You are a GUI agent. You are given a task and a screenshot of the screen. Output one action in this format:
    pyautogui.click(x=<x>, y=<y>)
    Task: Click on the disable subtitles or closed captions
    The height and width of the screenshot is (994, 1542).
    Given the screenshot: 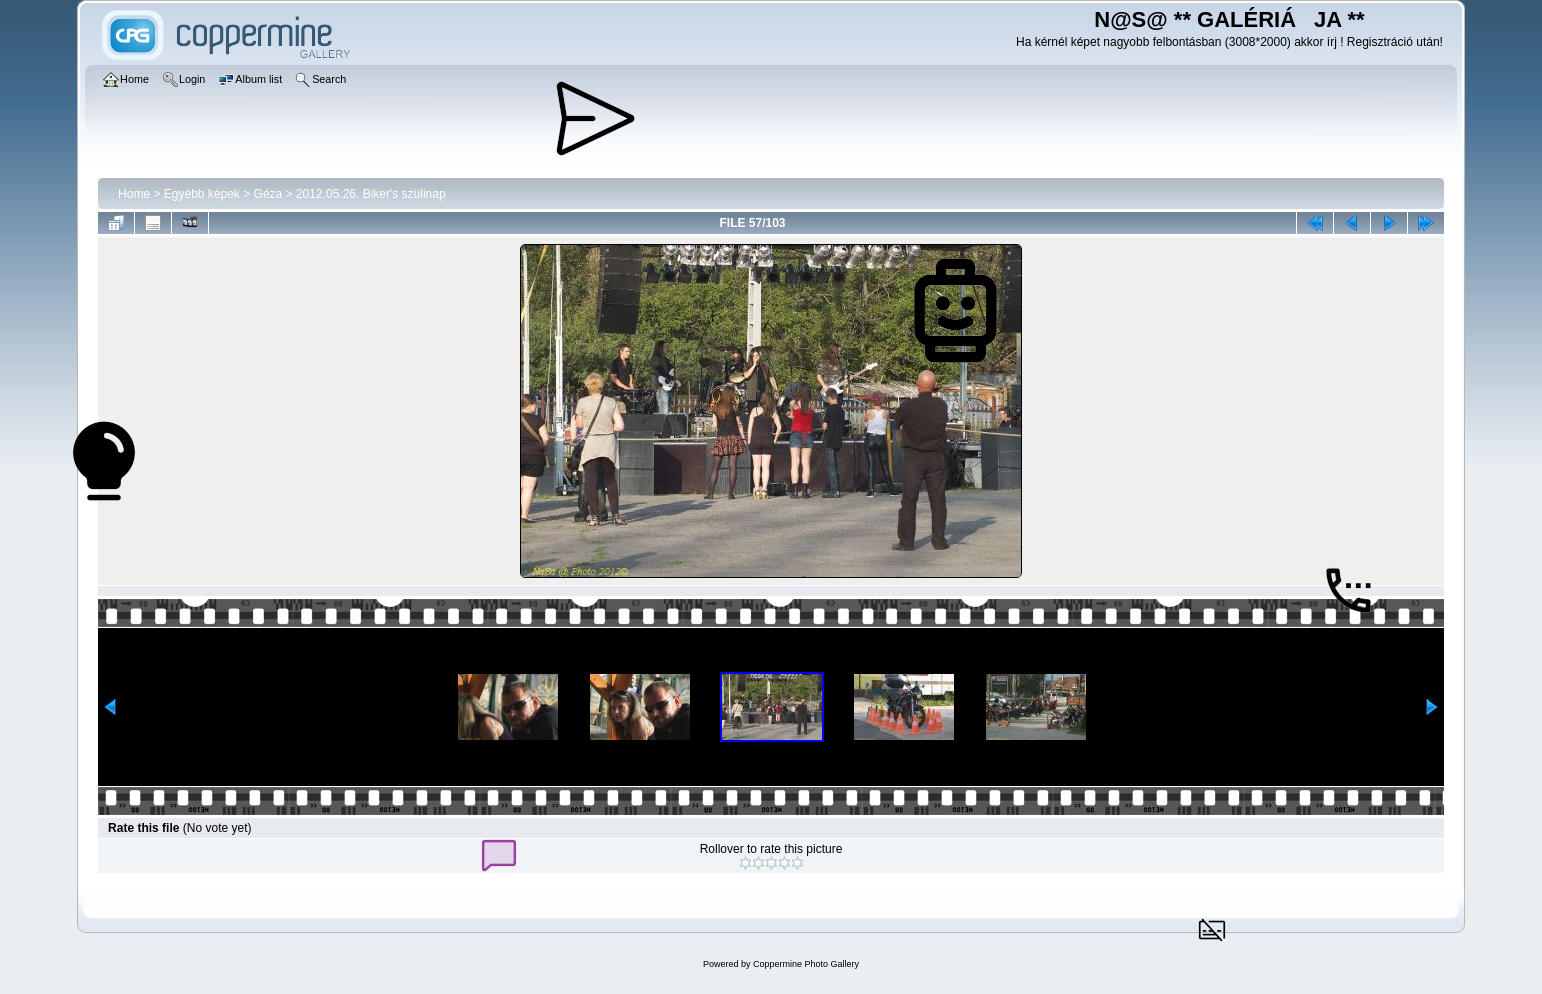 What is the action you would take?
    pyautogui.click(x=1212, y=930)
    